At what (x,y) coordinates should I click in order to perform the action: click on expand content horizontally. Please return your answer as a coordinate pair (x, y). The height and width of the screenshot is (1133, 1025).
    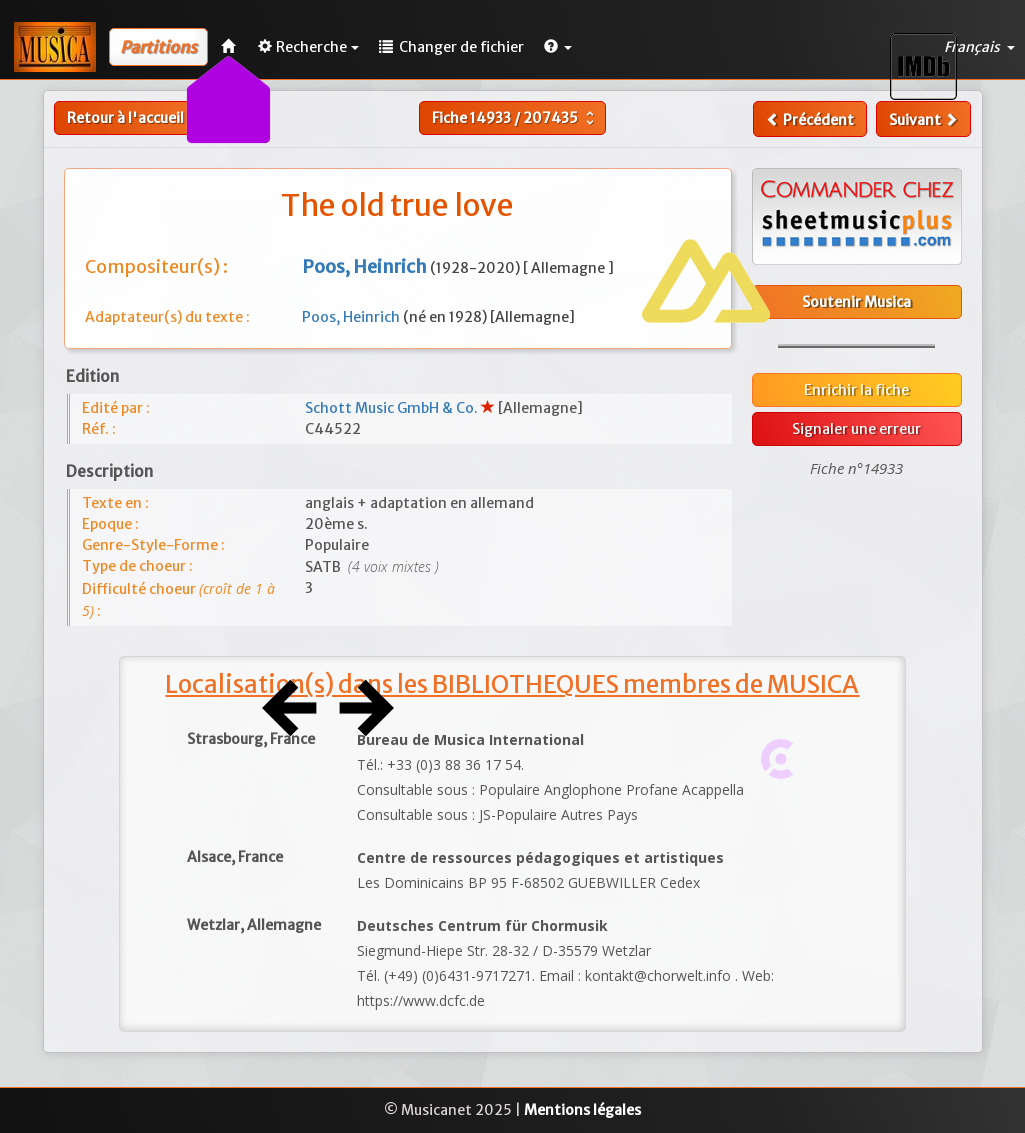
    Looking at the image, I should click on (328, 708).